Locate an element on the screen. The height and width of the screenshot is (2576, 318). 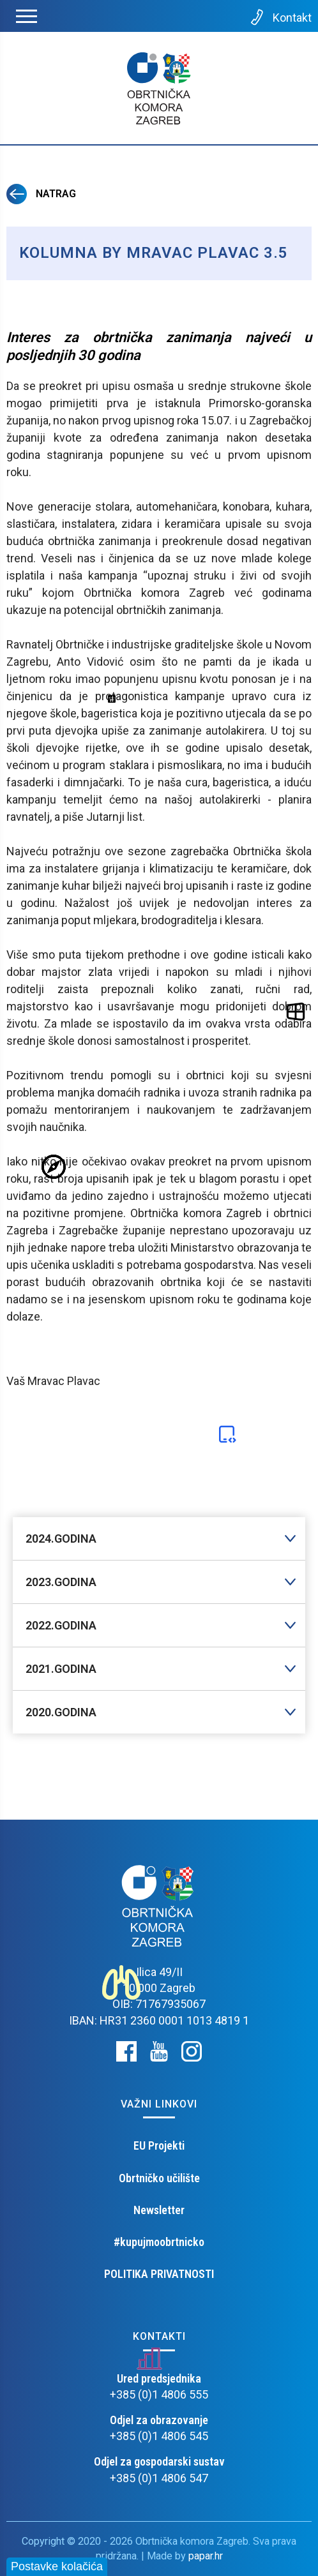
access respiratory health information is located at coordinates (121, 1982).